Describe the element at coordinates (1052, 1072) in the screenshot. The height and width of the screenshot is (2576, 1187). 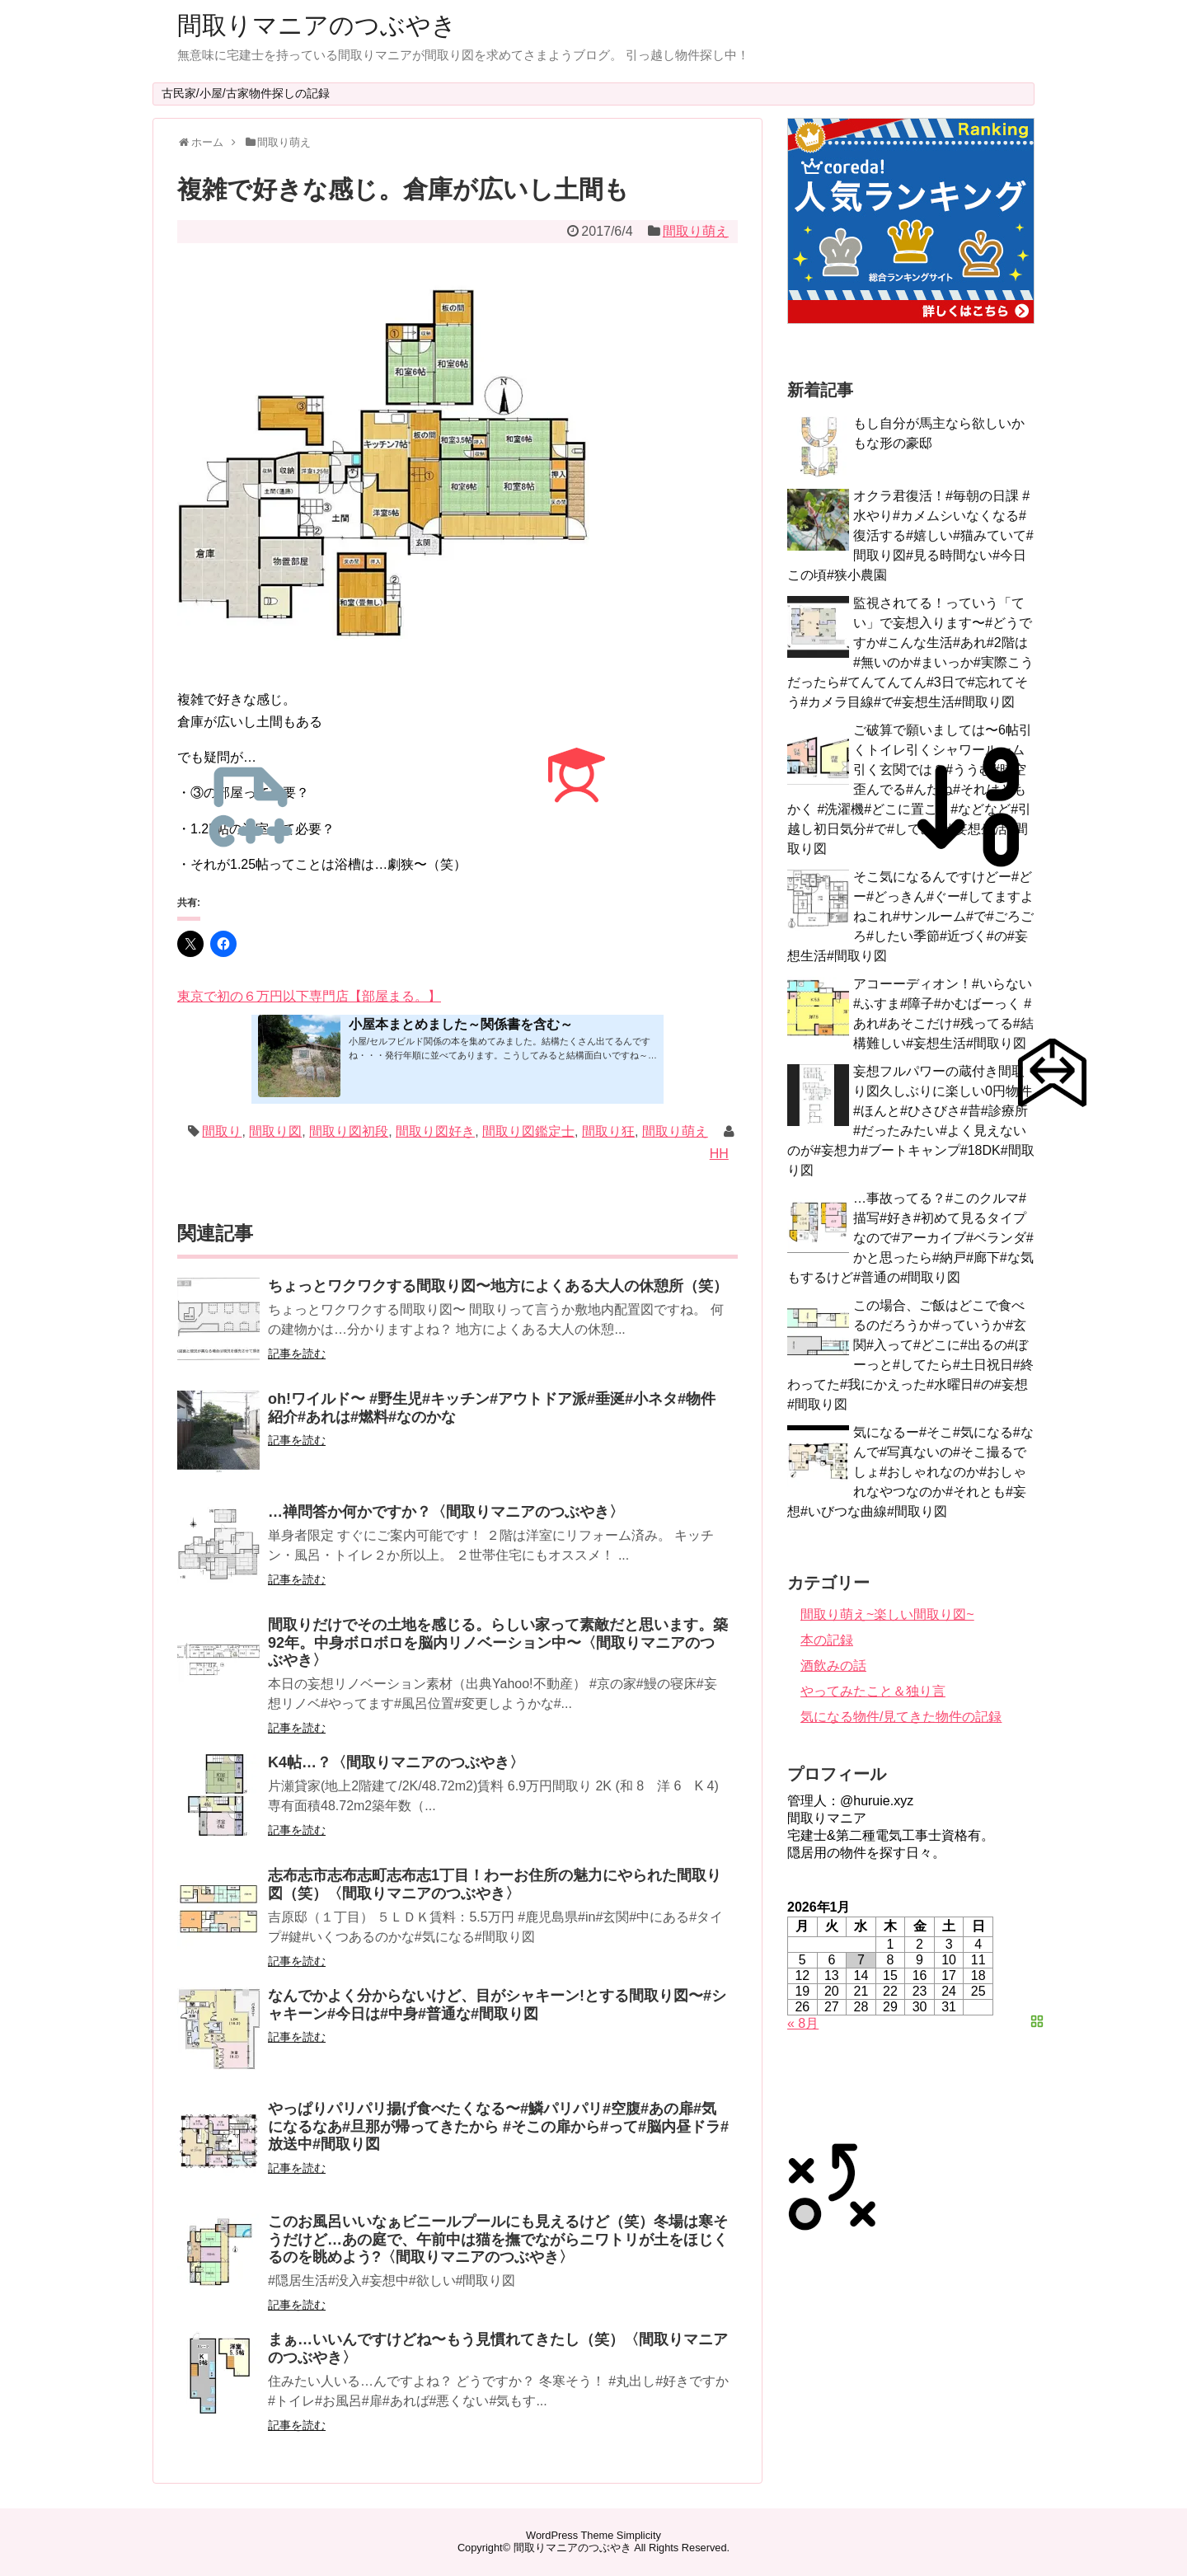
I see `mirror or flip content horizontally` at that location.